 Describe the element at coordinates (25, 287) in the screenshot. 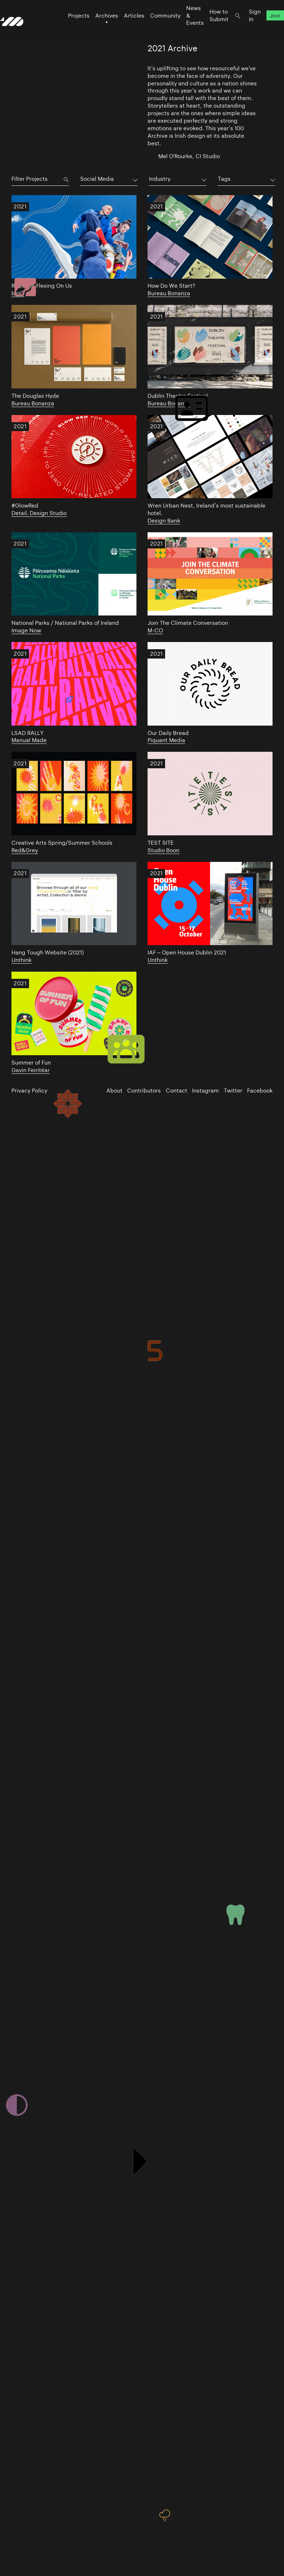

I see `indicates a broken or corrupted image file` at that location.